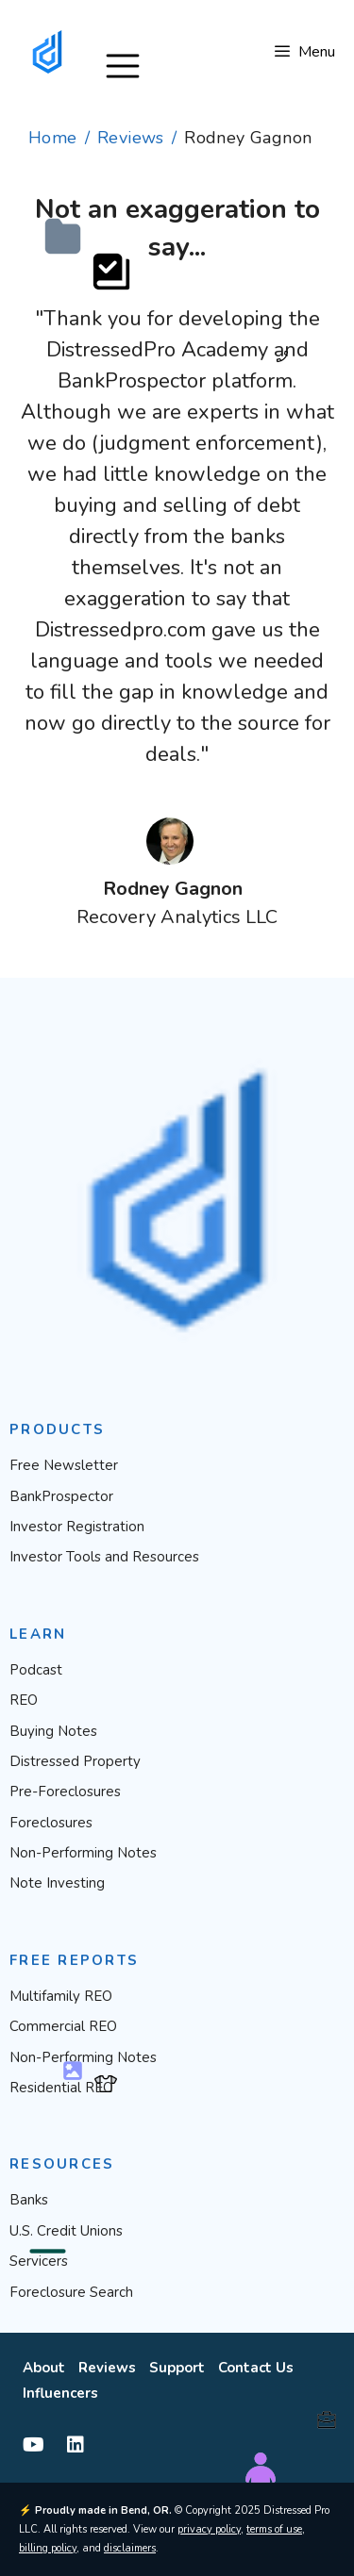  What do you see at coordinates (111, 272) in the screenshot?
I see `view server rules channel` at bounding box center [111, 272].